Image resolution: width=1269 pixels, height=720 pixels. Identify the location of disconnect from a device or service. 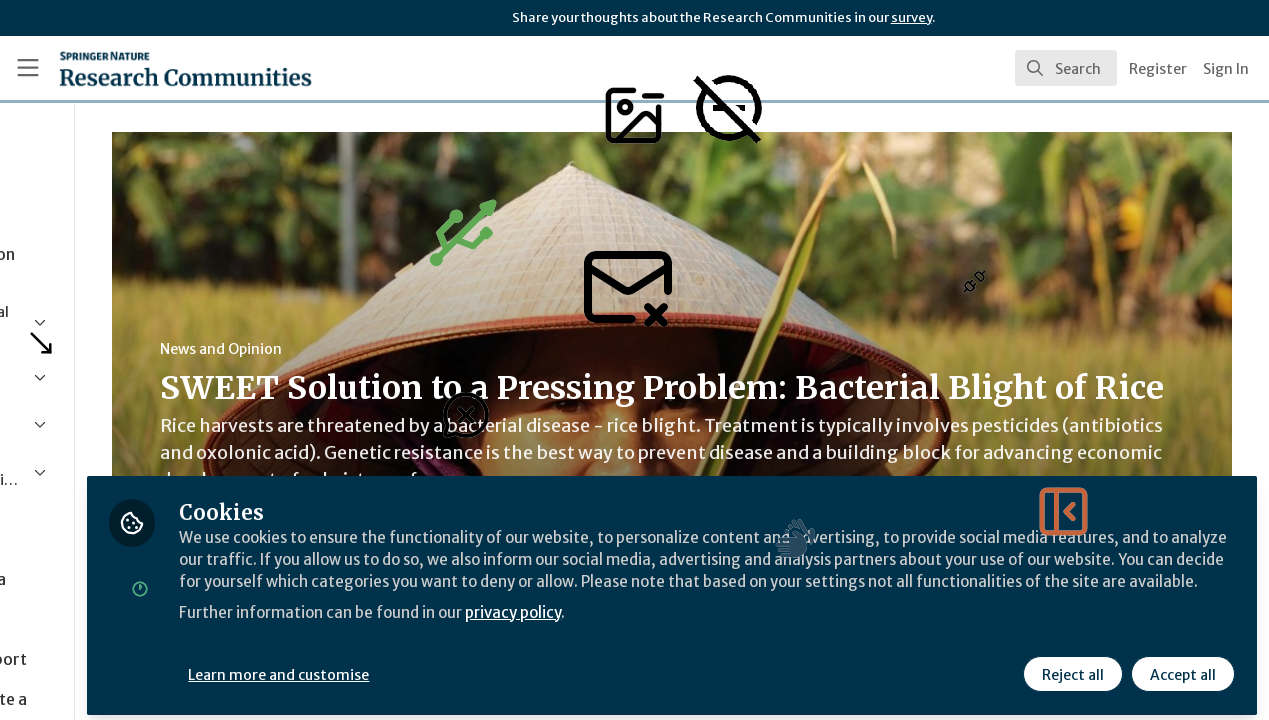
(974, 281).